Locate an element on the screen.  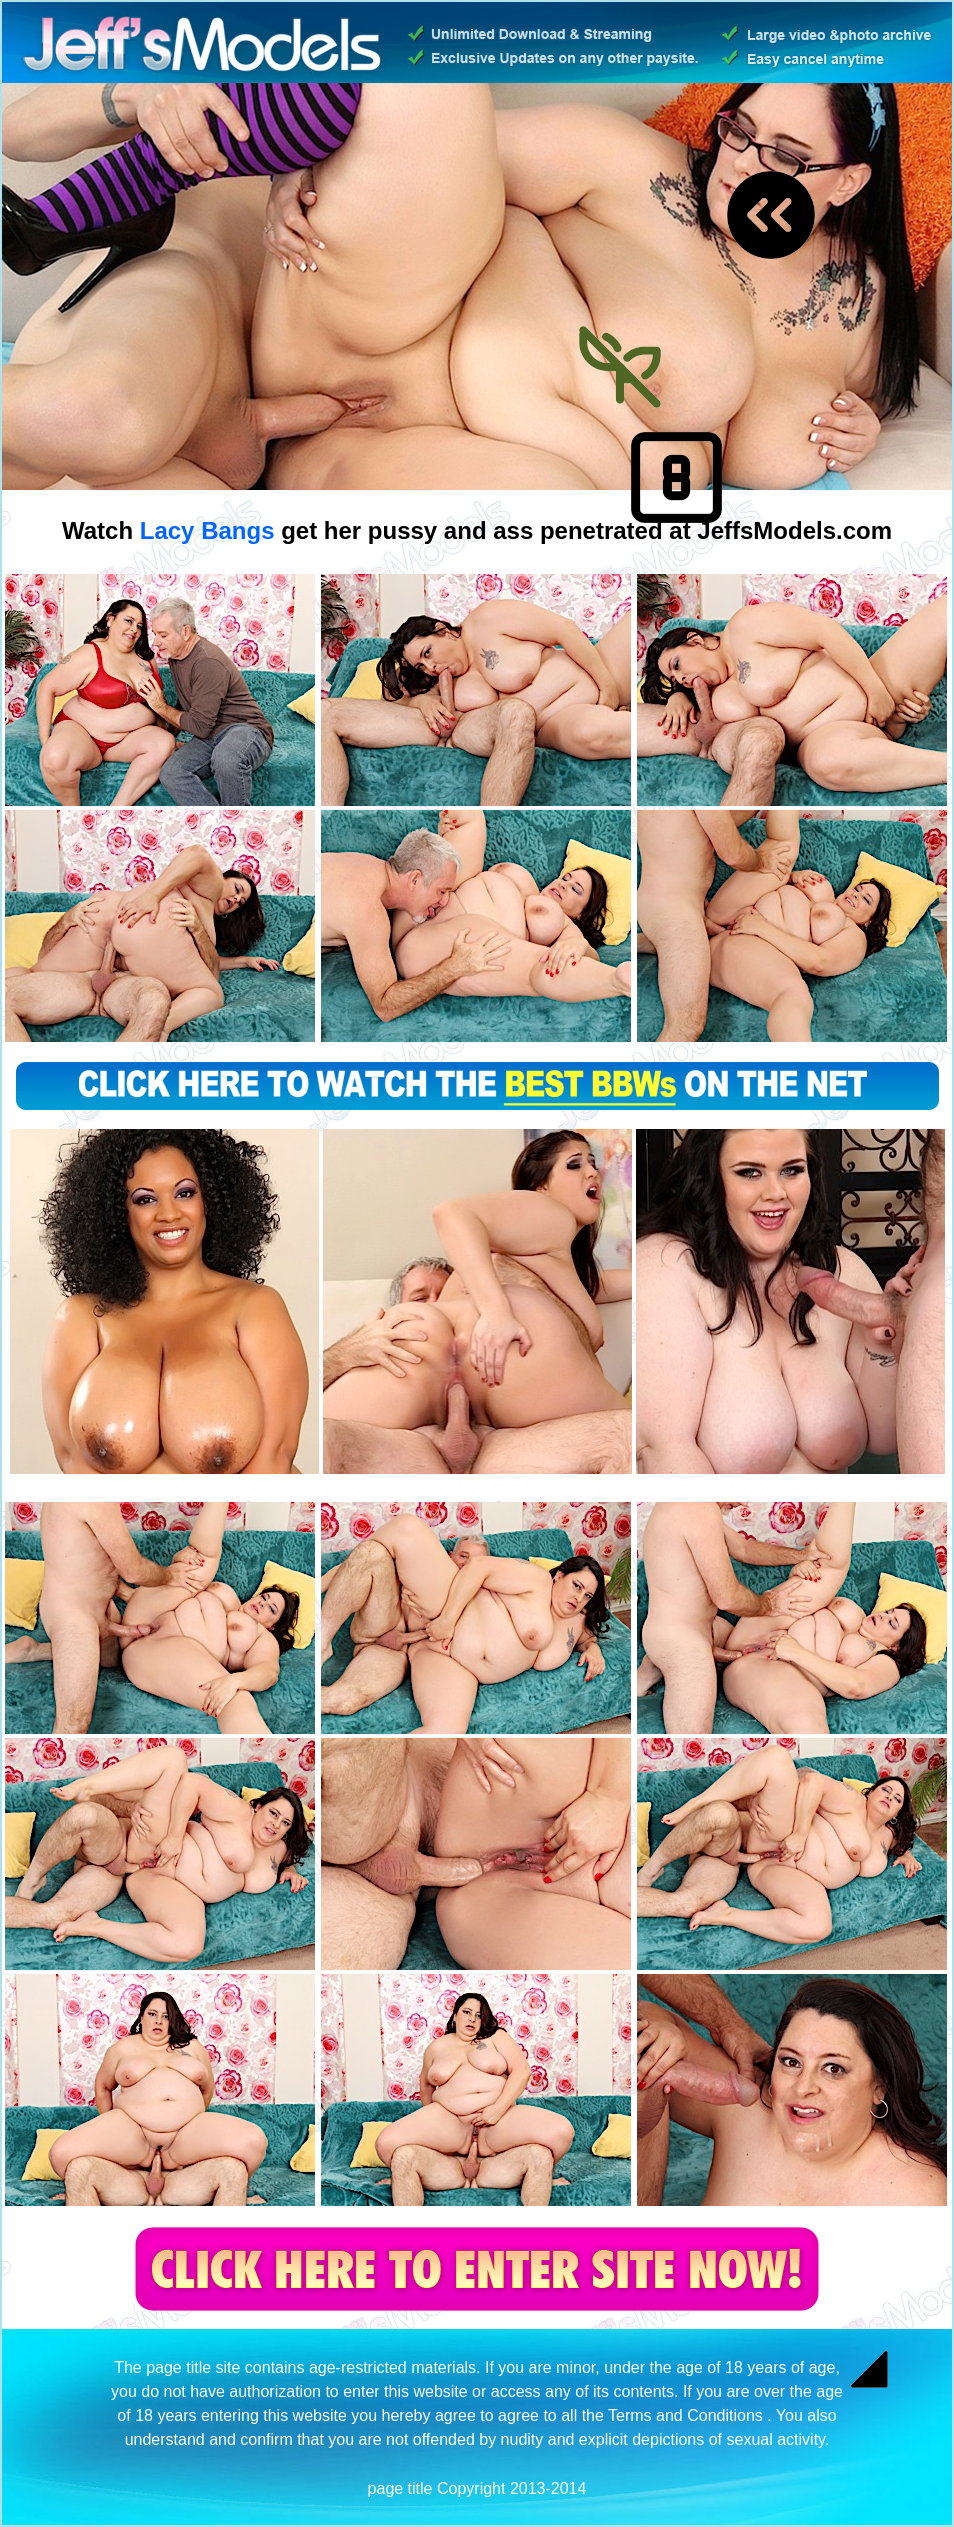
resize element by dragging corner is located at coordinates (872, 2372).